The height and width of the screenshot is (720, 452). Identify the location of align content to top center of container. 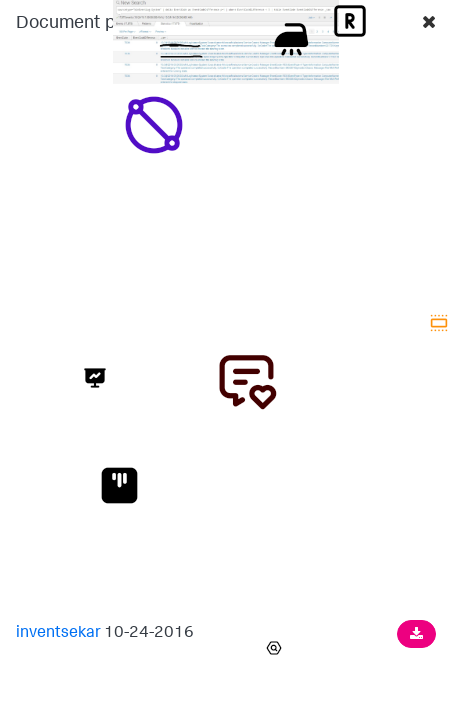
(119, 485).